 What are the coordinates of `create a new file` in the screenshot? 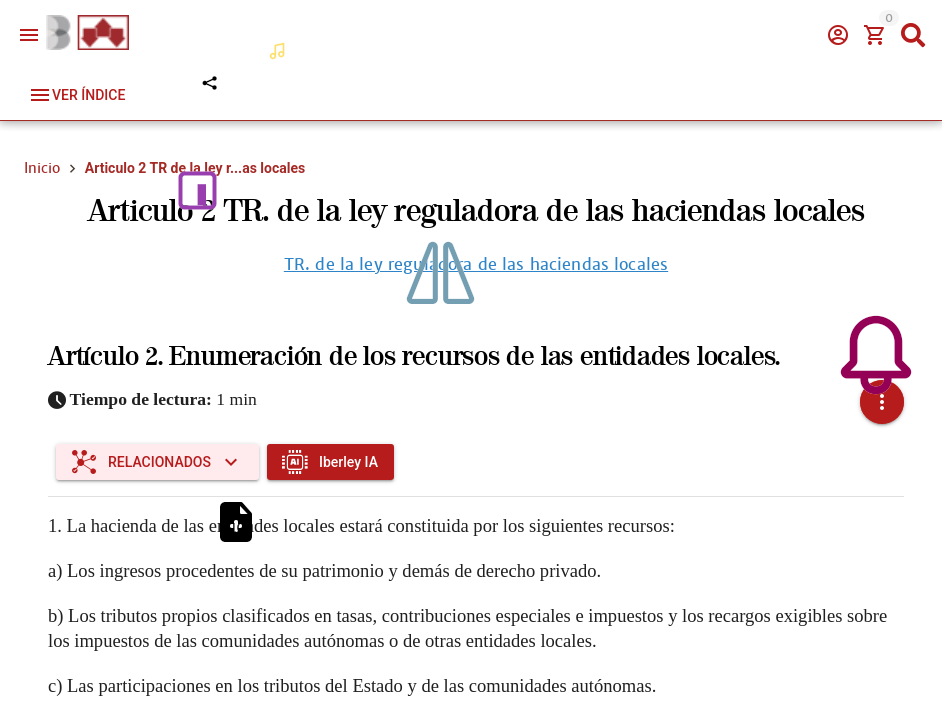 It's located at (236, 522).